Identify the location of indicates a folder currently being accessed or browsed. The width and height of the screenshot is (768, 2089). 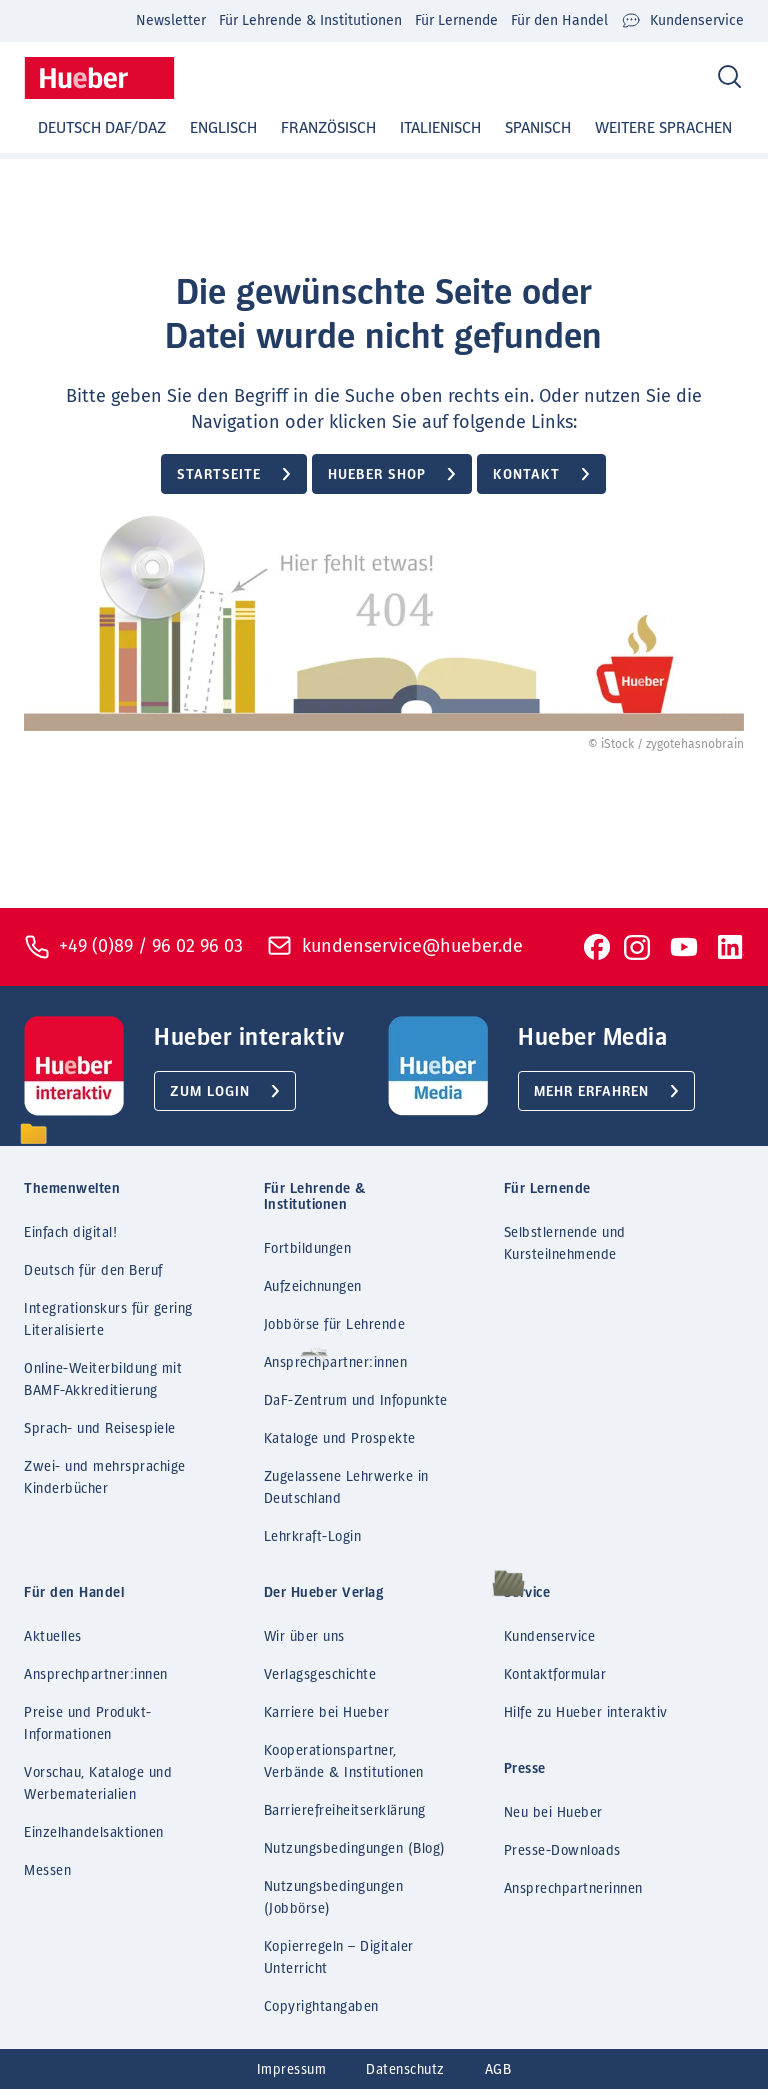
(508, 1584).